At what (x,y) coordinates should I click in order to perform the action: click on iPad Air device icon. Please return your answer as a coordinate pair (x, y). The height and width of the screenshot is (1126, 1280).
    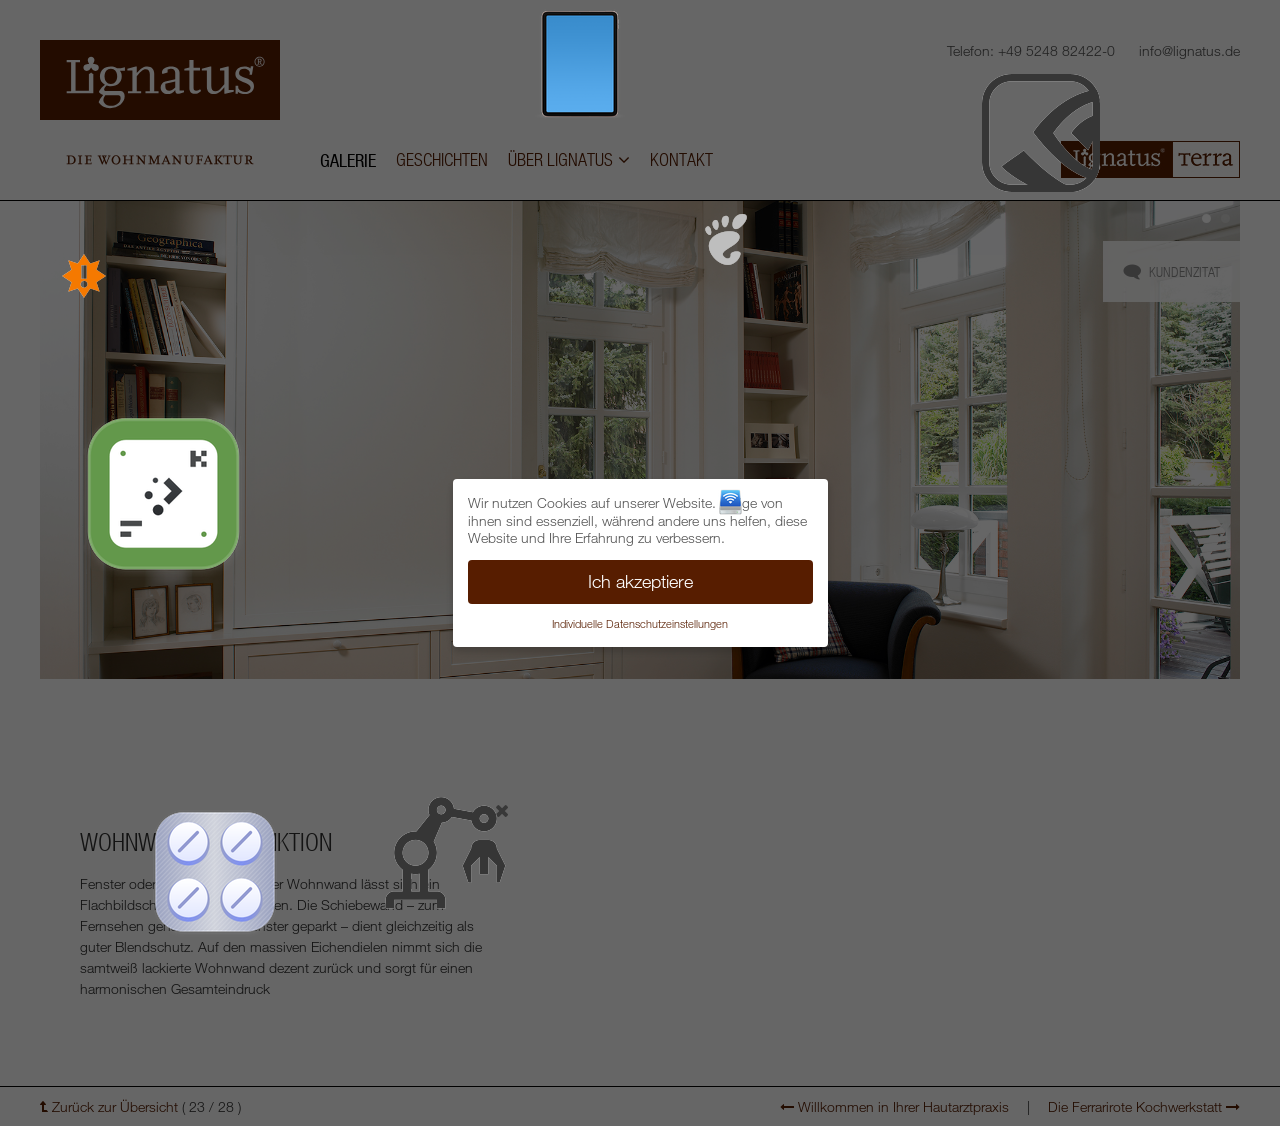
    Looking at the image, I should click on (580, 65).